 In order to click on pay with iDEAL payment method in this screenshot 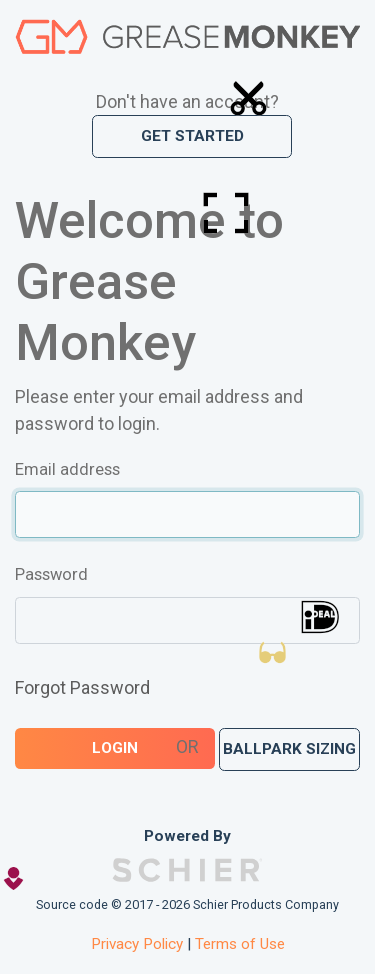, I will do `click(320, 617)`.